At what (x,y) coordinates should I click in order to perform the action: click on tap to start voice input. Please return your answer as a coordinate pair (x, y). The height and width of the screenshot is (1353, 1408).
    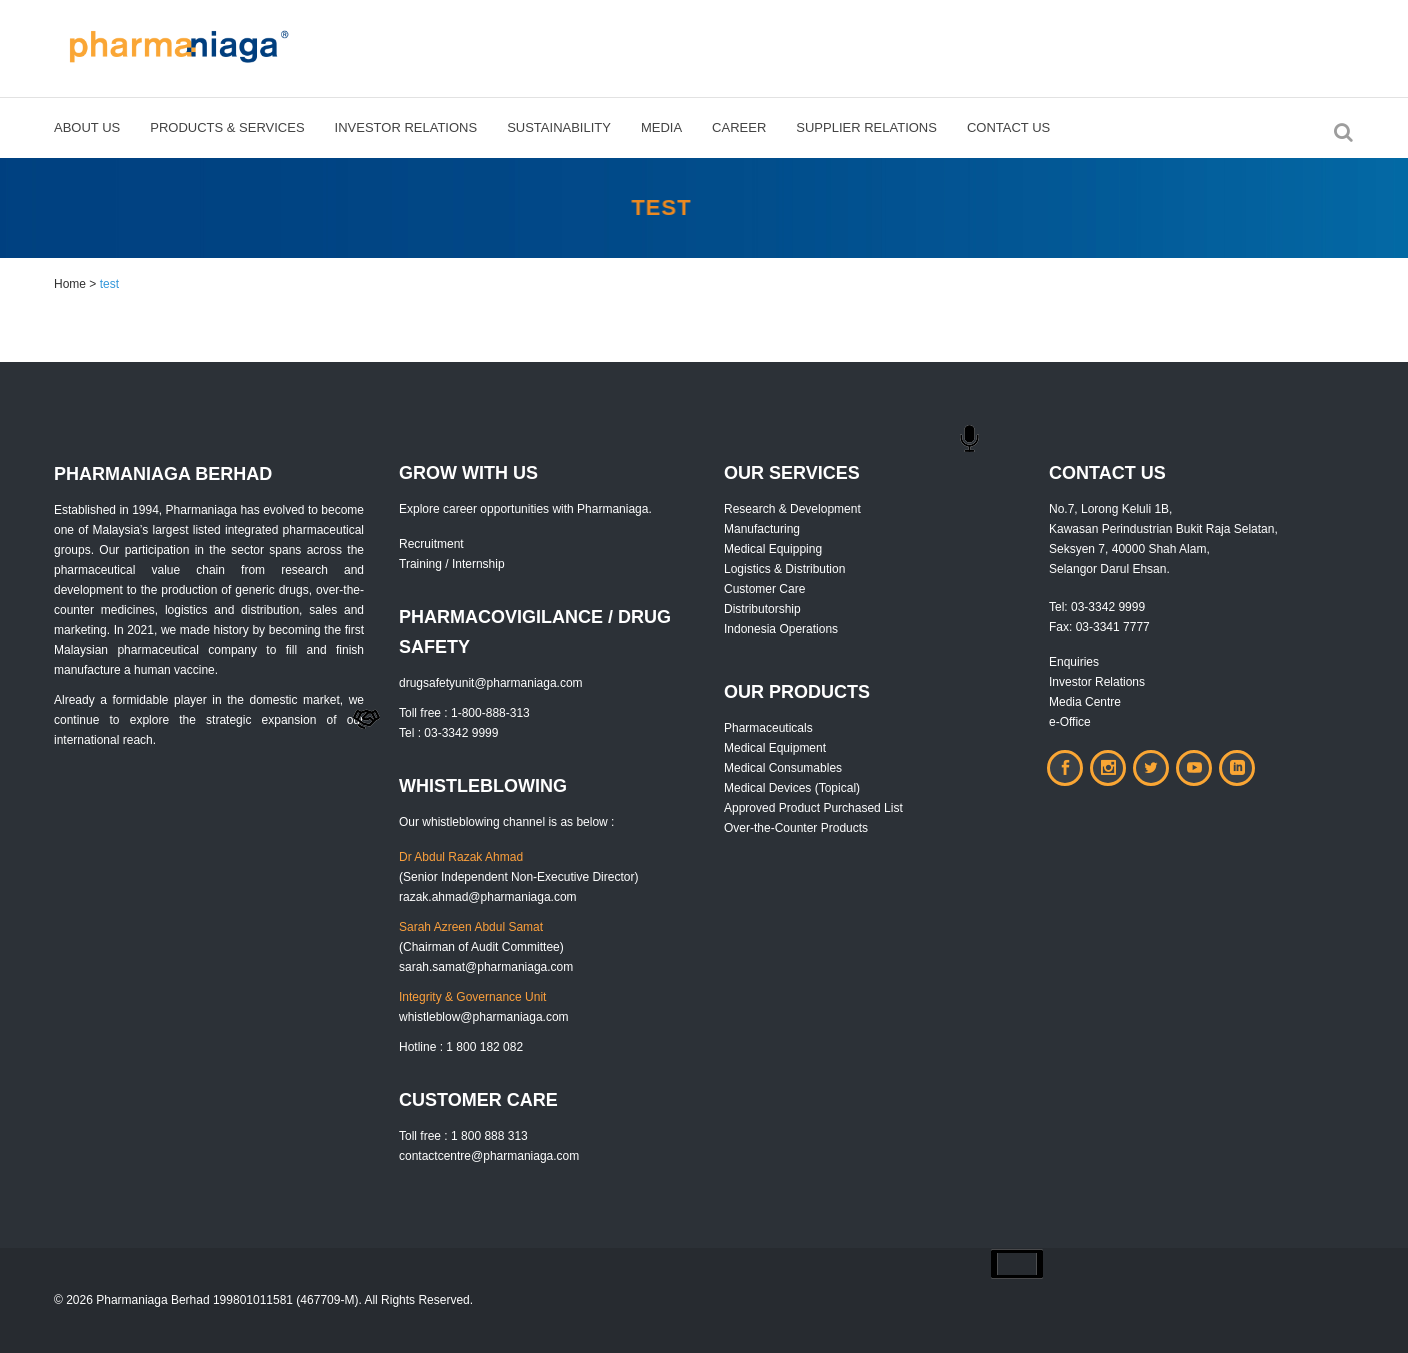
    Looking at the image, I should click on (969, 438).